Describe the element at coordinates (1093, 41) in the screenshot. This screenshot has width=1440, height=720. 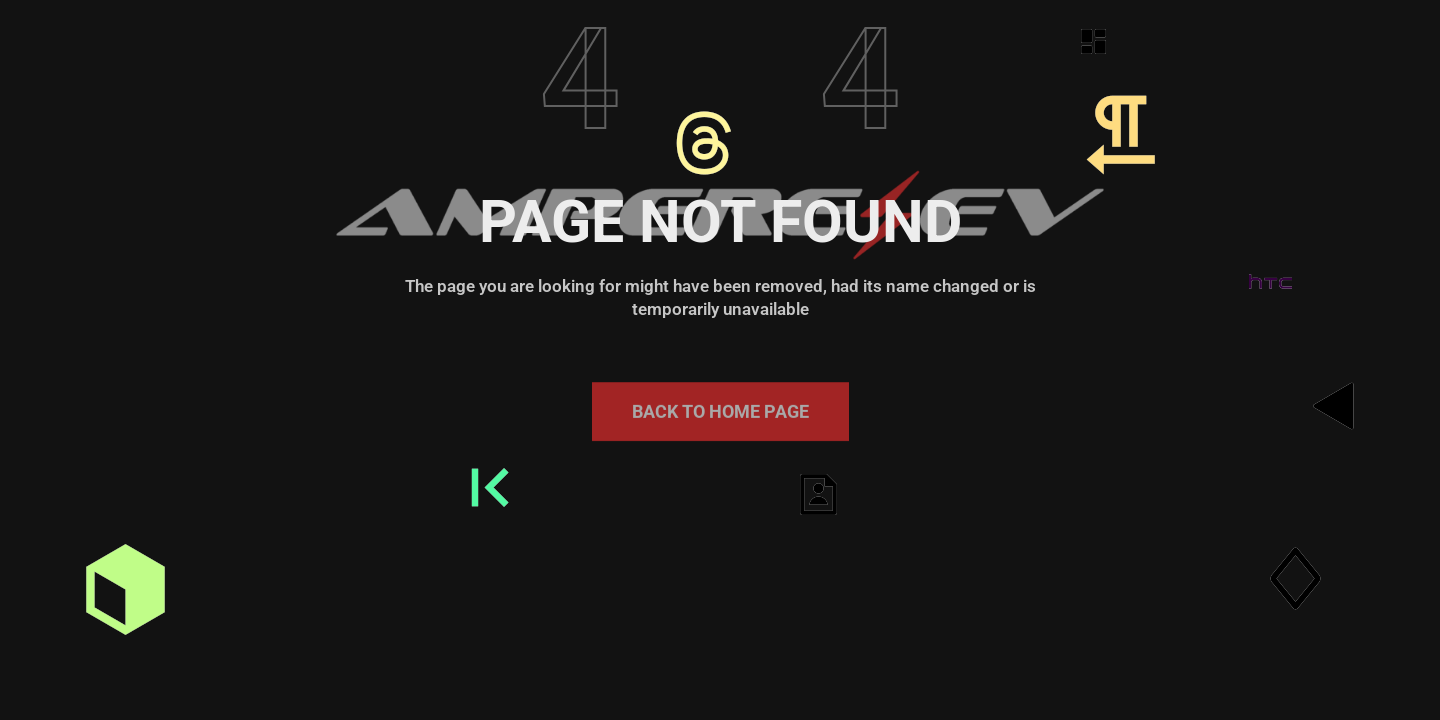
I see `access the main dashboard` at that location.